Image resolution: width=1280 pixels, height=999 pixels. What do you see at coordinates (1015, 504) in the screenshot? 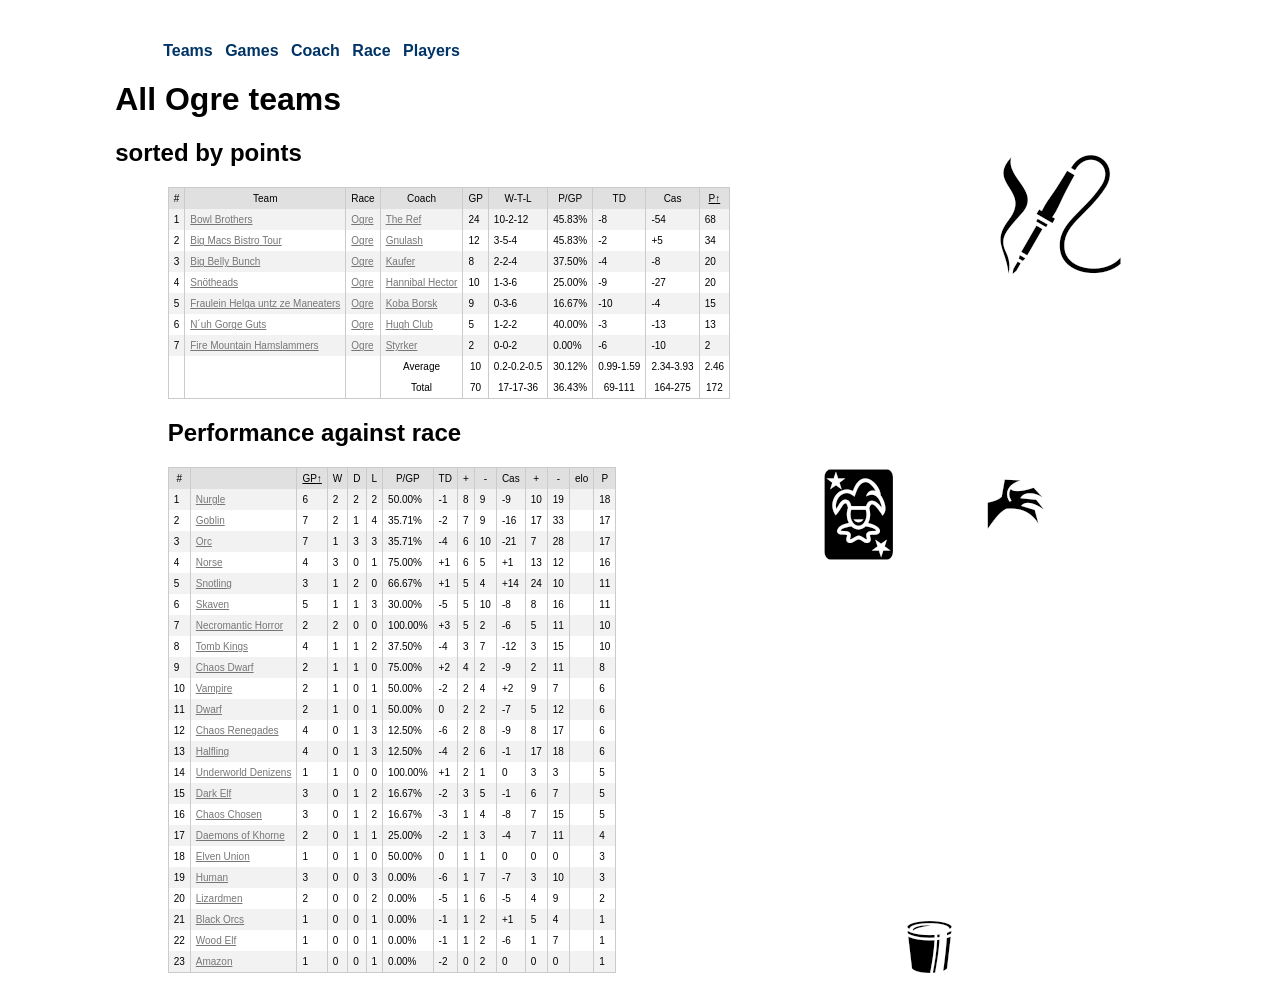
I see `select evil or dark faction in game` at bounding box center [1015, 504].